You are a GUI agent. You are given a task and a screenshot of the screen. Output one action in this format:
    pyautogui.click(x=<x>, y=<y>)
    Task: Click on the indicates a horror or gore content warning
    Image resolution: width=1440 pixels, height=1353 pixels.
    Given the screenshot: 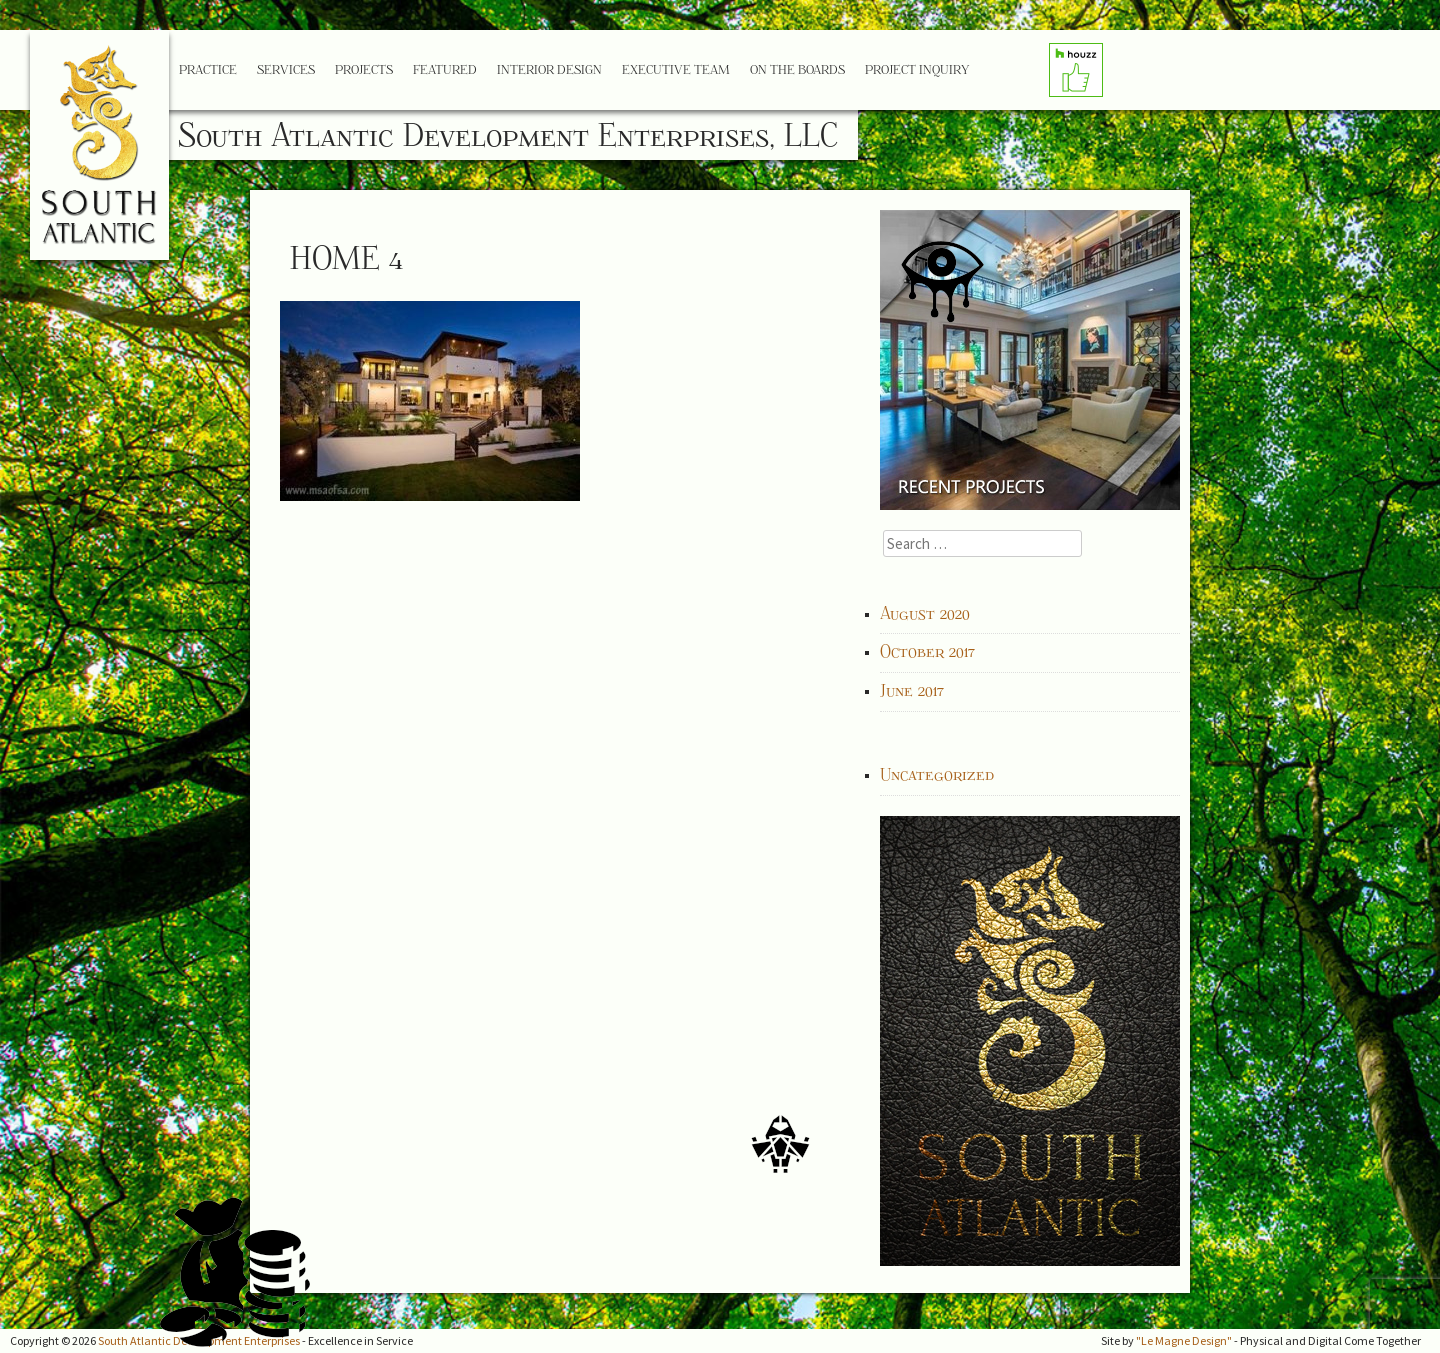 What is the action you would take?
    pyautogui.click(x=942, y=281)
    